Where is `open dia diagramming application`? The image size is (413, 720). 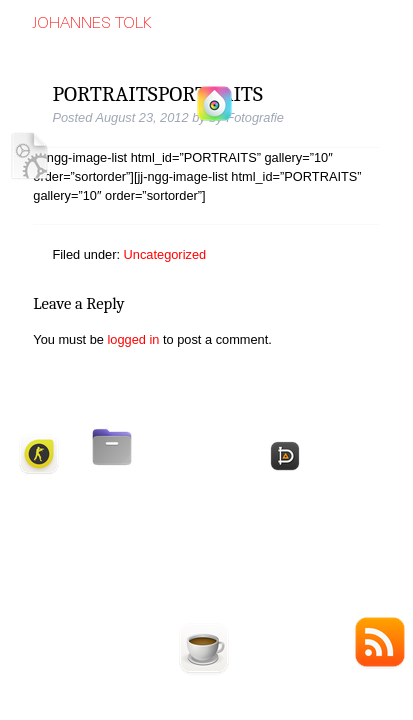 open dia diagramming application is located at coordinates (285, 456).